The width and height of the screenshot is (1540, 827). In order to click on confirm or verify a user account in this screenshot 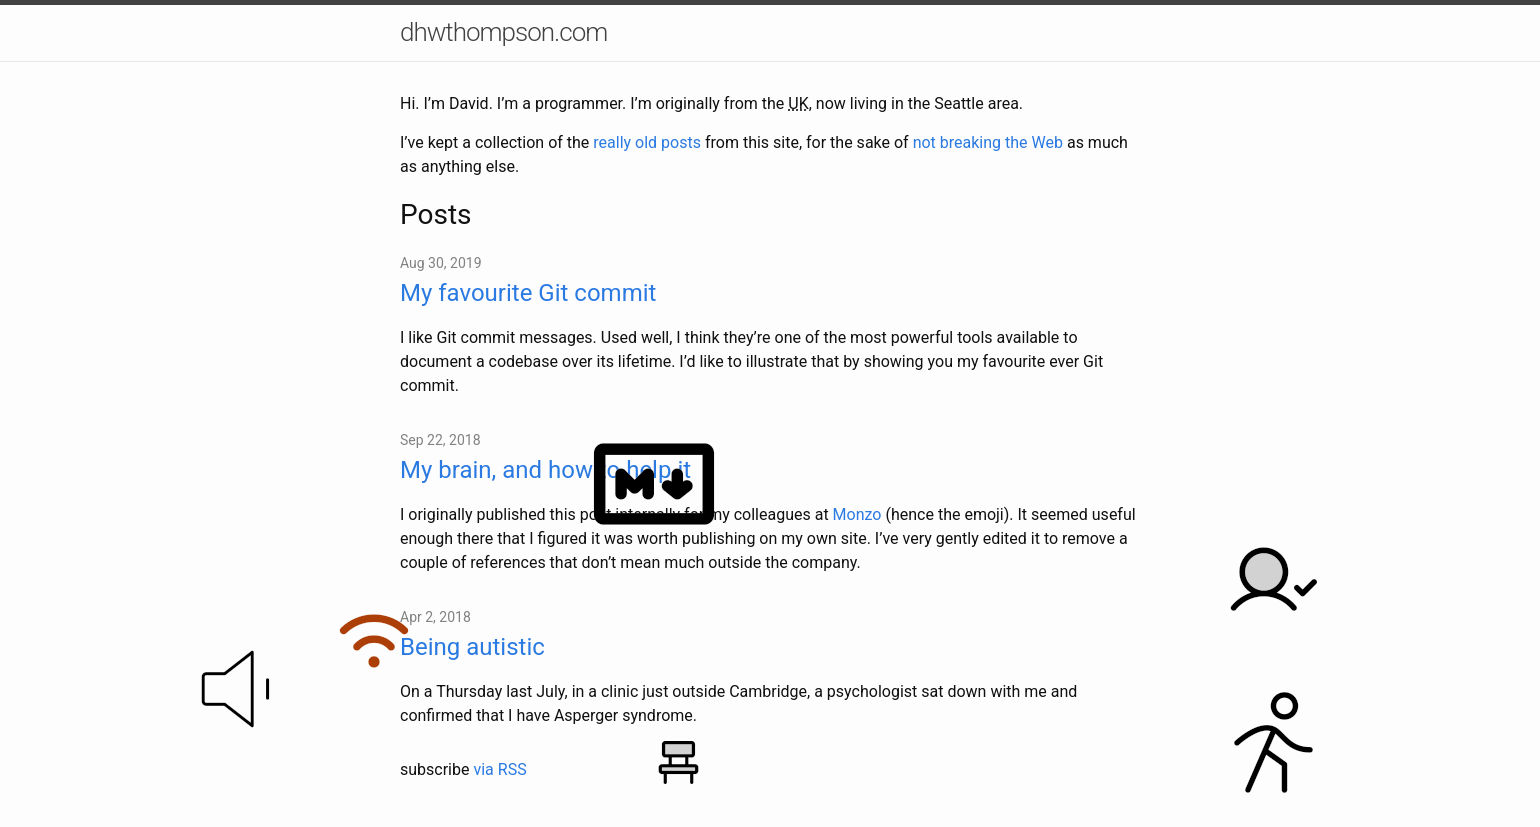, I will do `click(1271, 582)`.